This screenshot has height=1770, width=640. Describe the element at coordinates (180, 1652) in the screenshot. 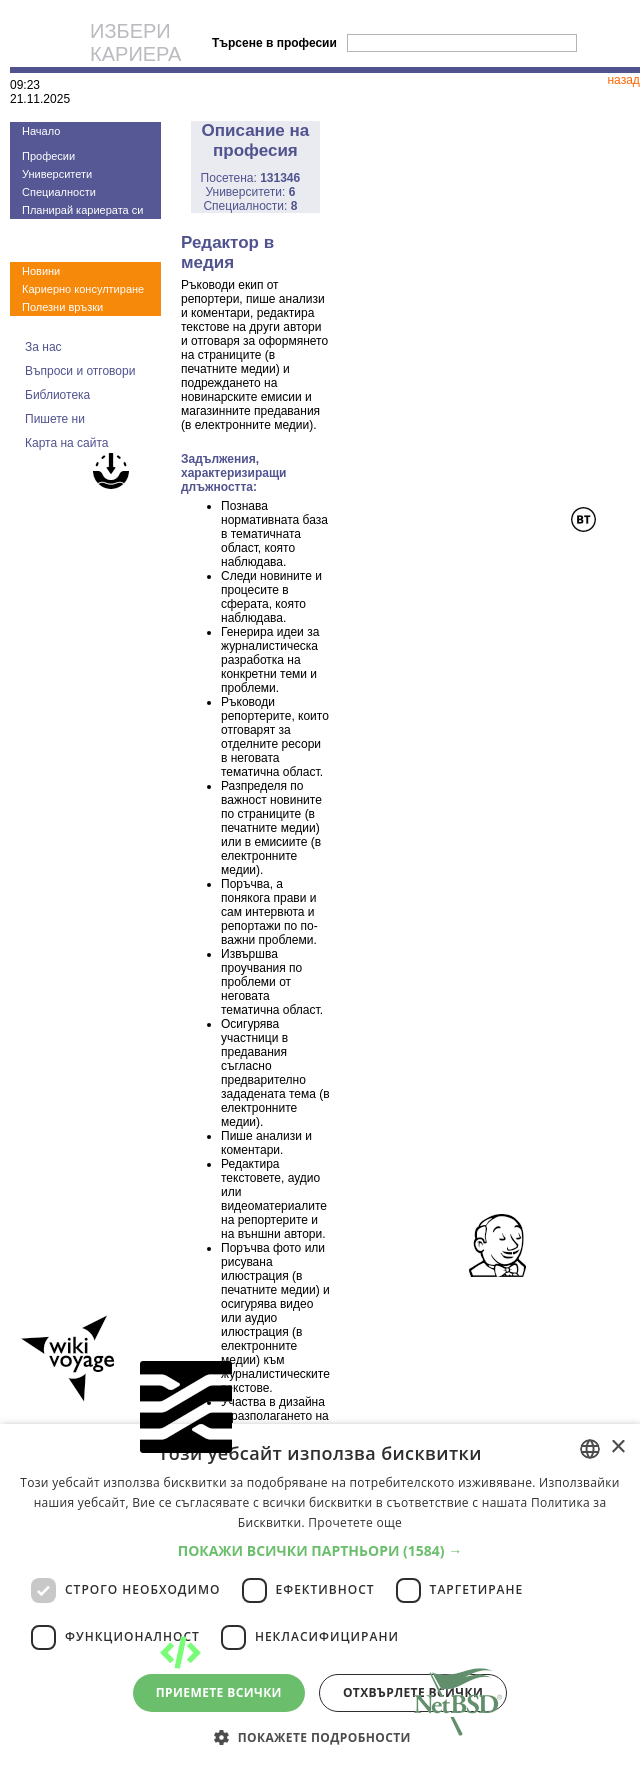

I see `devbox logo - a development environment tool` at that location.